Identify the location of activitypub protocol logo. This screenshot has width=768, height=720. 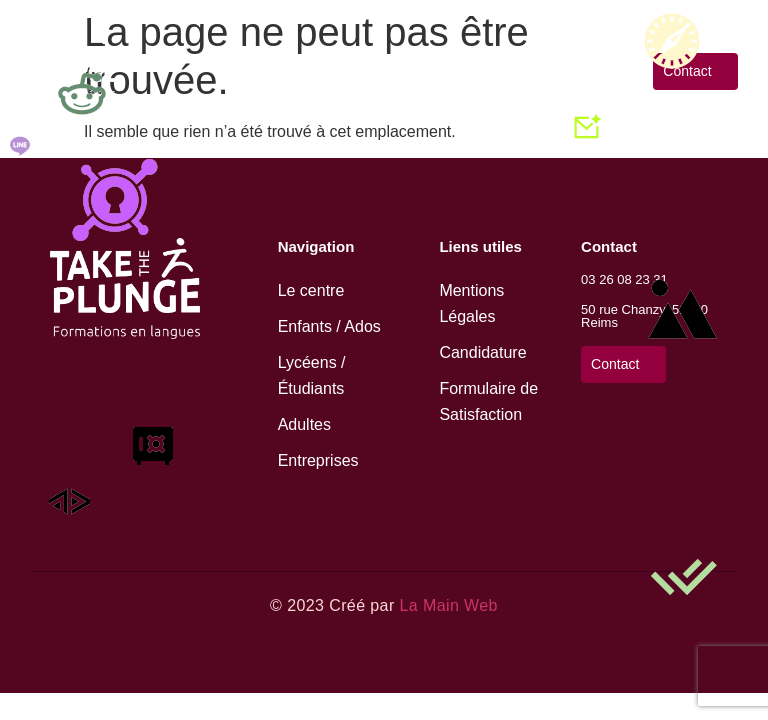
(69, 501).